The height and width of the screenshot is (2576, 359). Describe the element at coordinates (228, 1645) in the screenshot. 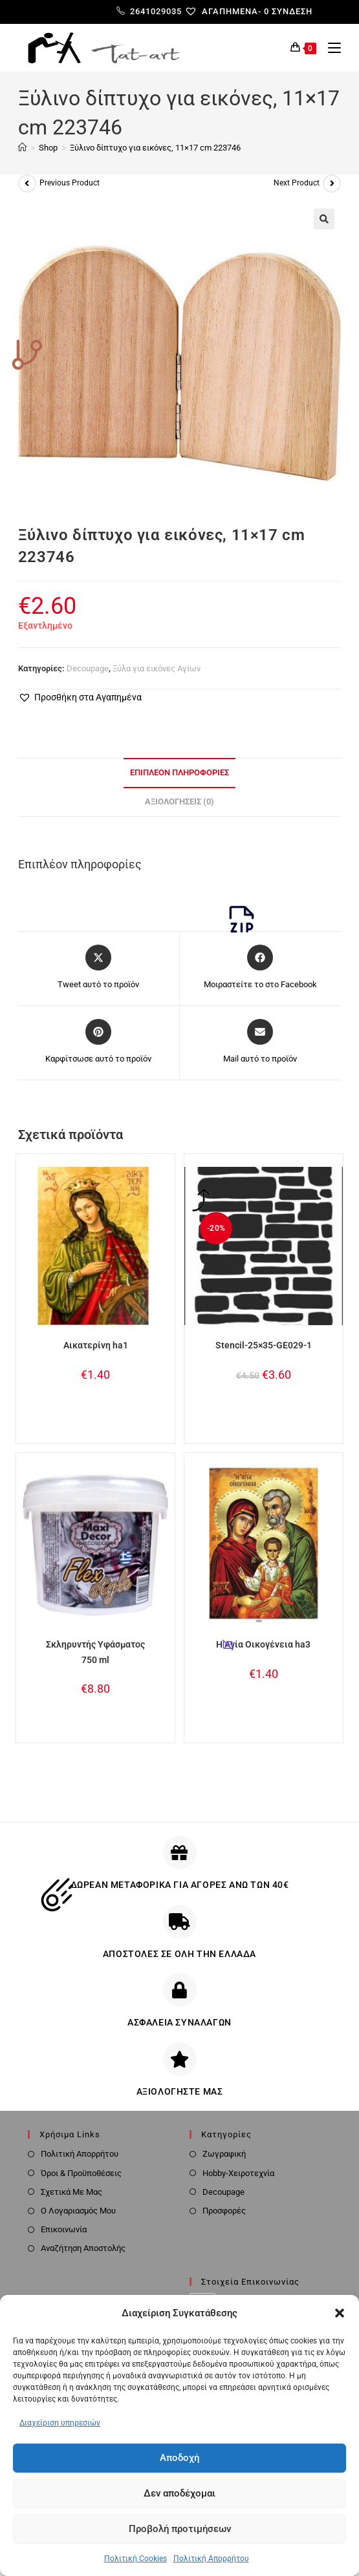

I see `turn off closed captions` at that location.